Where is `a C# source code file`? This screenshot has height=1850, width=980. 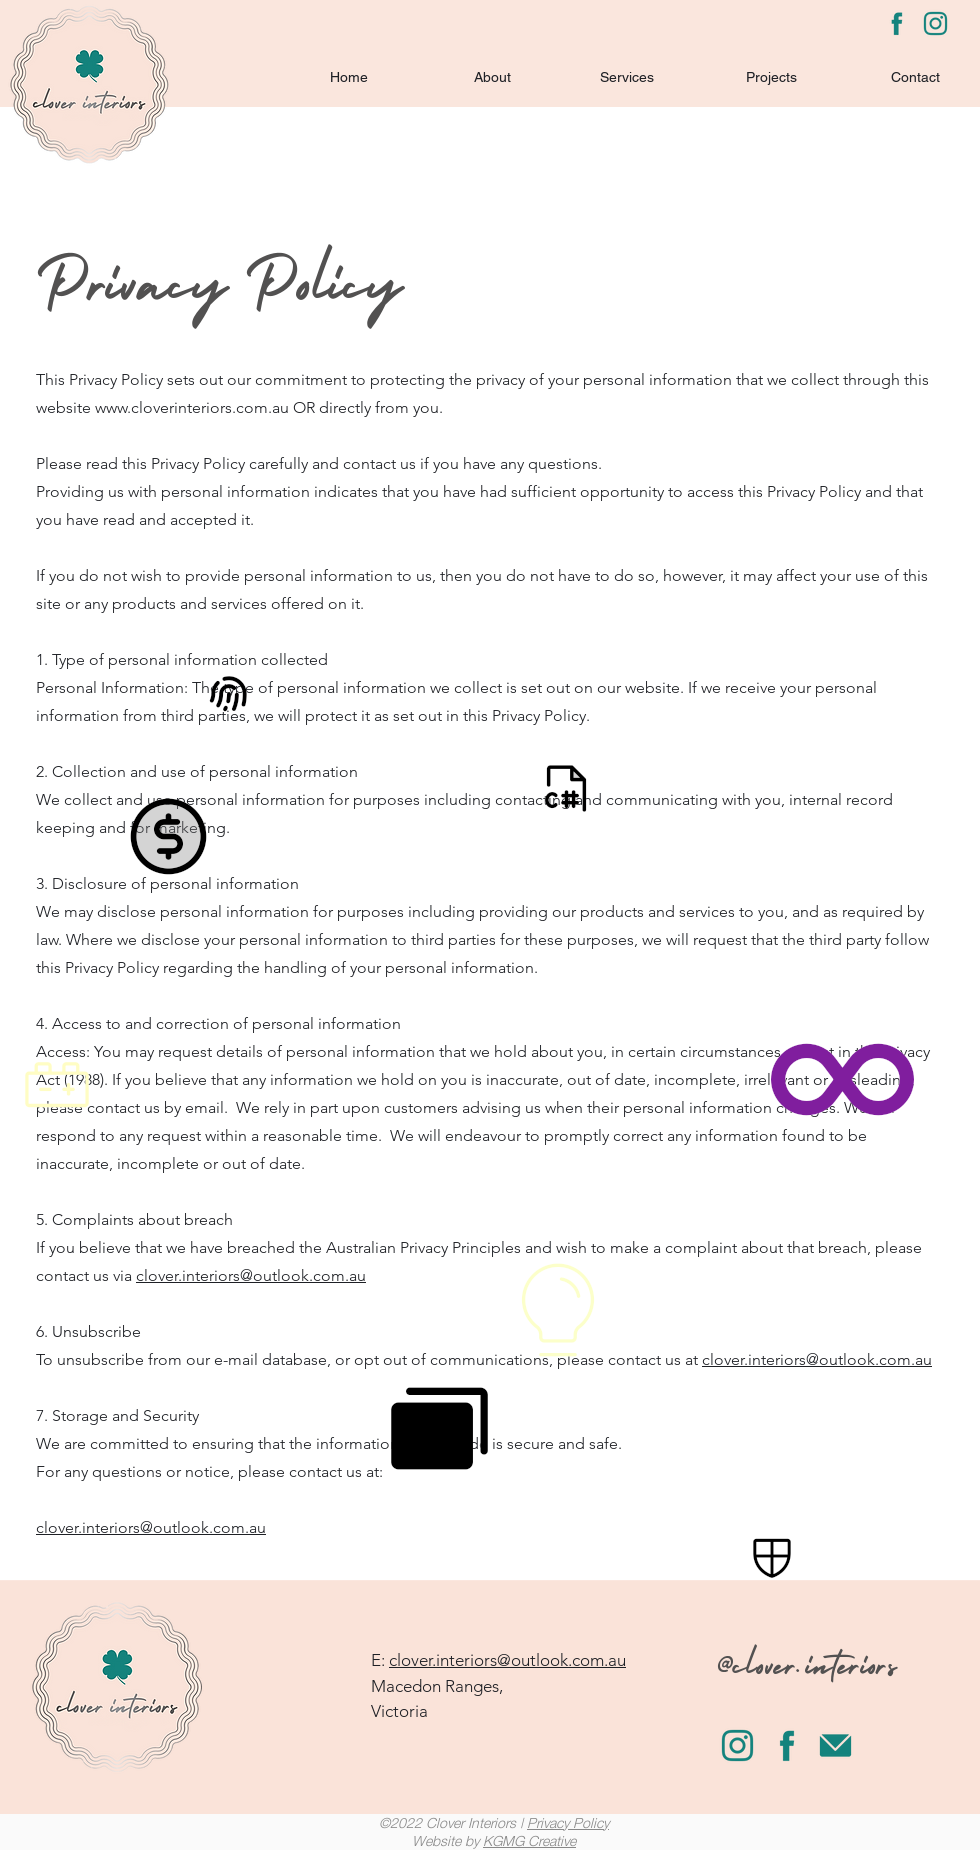 a C# source code file is located at coordinates (566, 788).